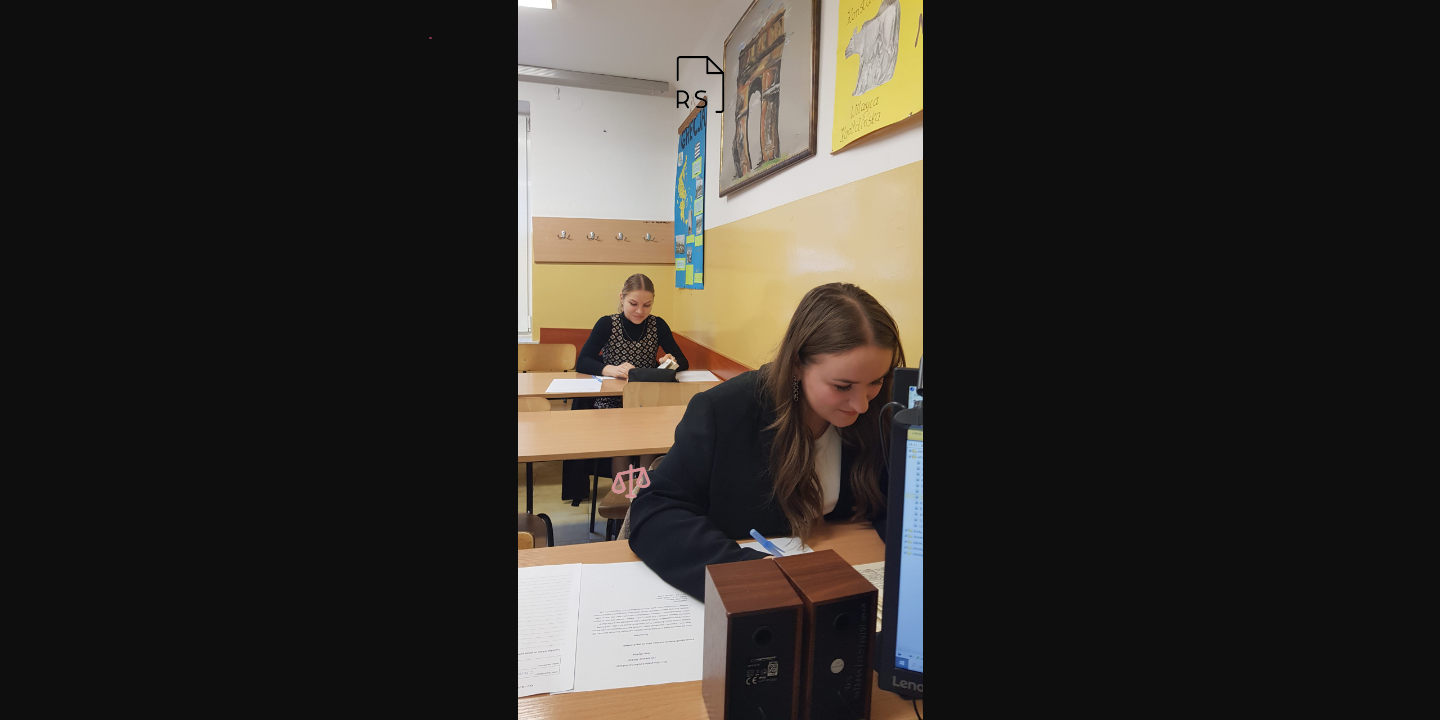 This screenshot has height=720, width=1440. What do you see at coordinates (631, 481) in the screenshot?
I see `access legal or terms of service information` at bounding box center [631, 481].